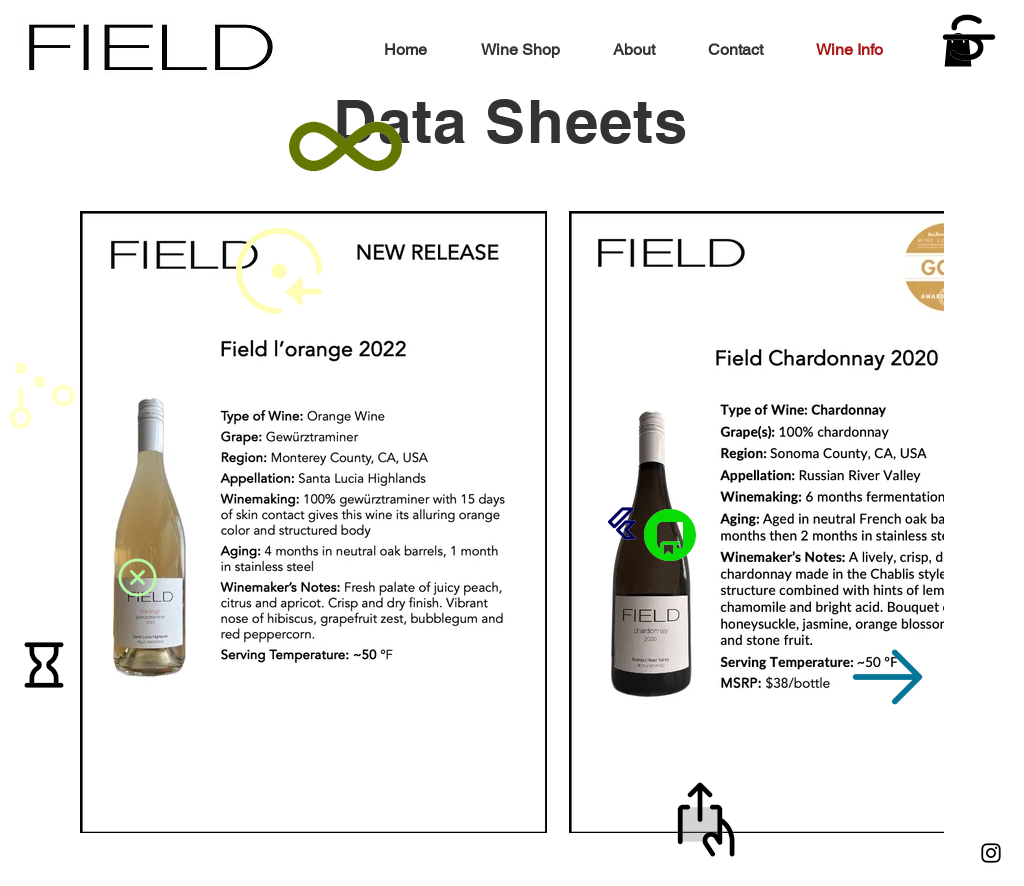 The image size is (1024, 886). What do you see at coordinates (888, 676) in the screenshot?
I see `navigate to the next item or page` at bounding box center [888, 676].